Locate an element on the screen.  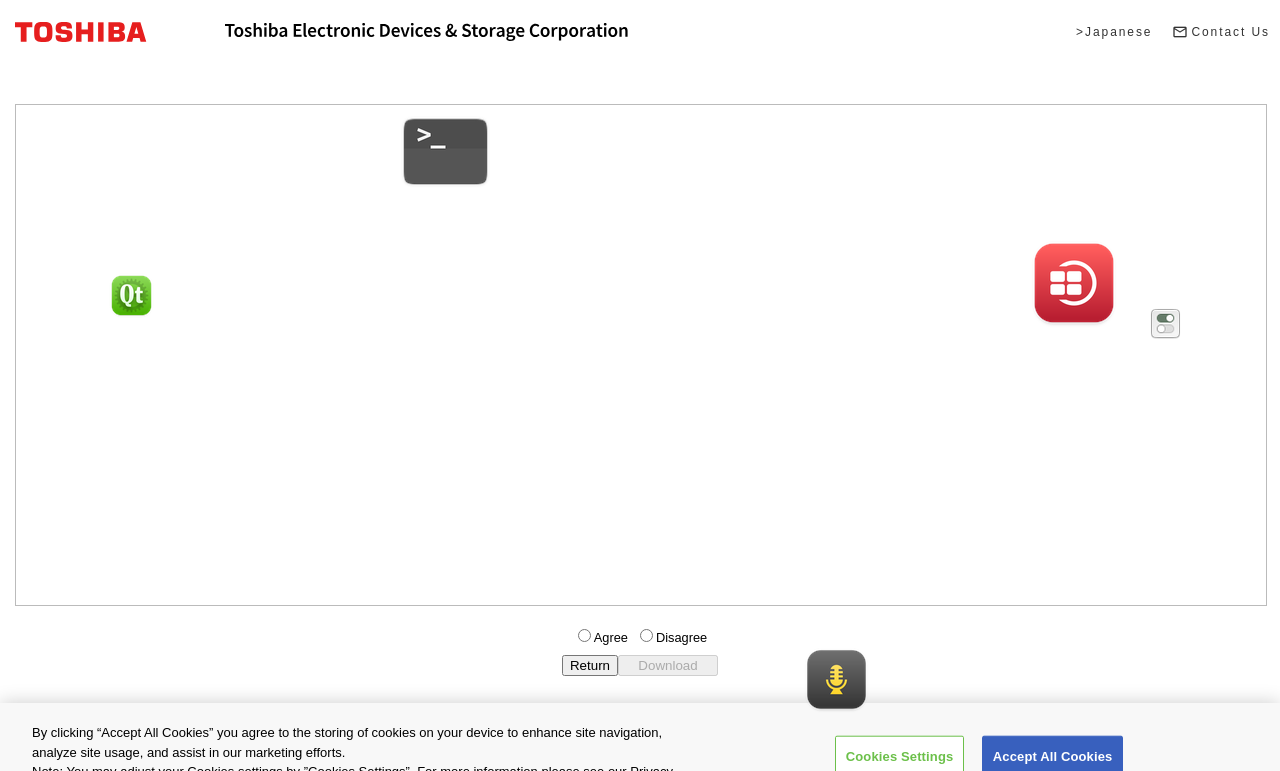
open the terminal application is located at coordinates (445, 151).